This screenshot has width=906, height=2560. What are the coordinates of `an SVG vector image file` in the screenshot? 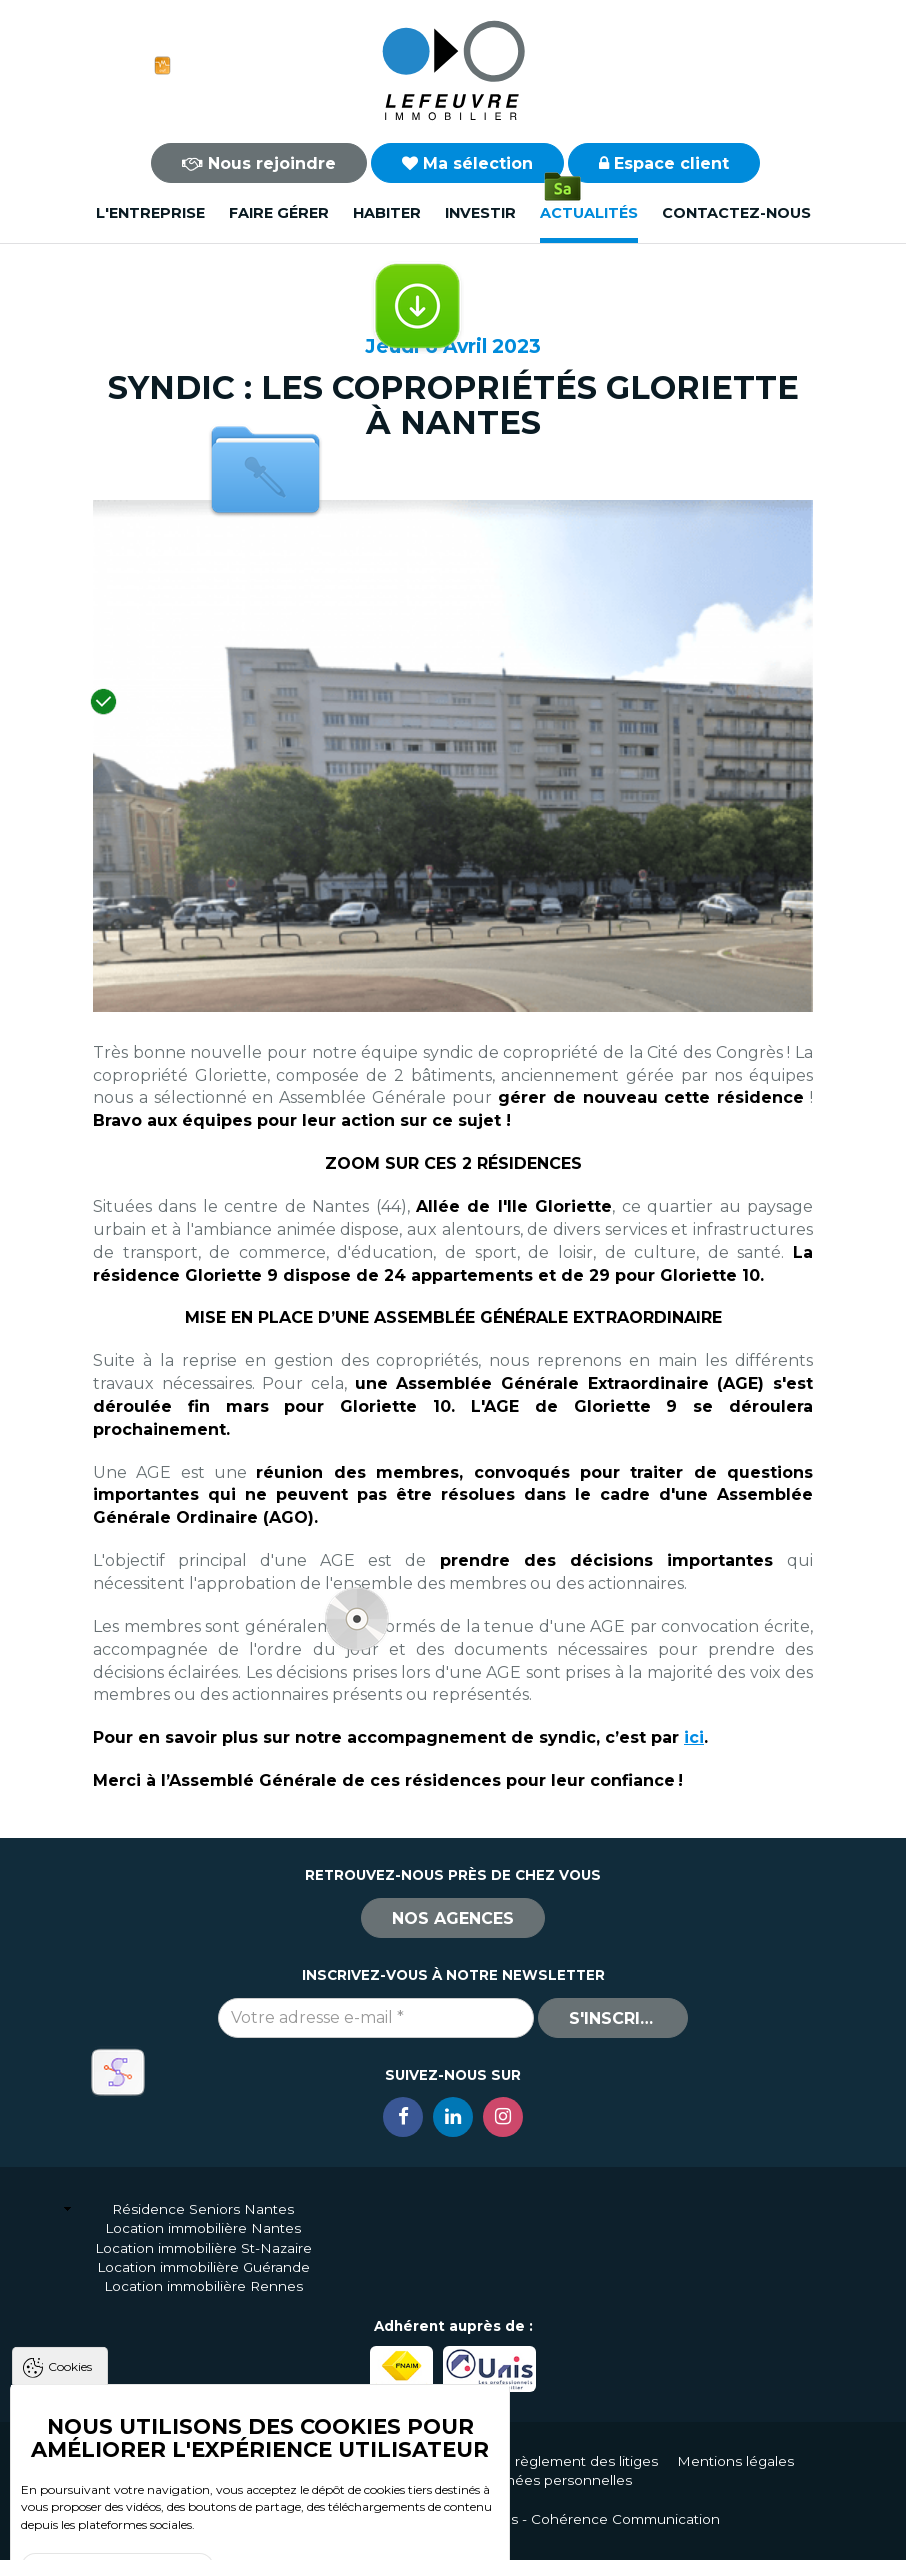 It's located at (118, 2071).